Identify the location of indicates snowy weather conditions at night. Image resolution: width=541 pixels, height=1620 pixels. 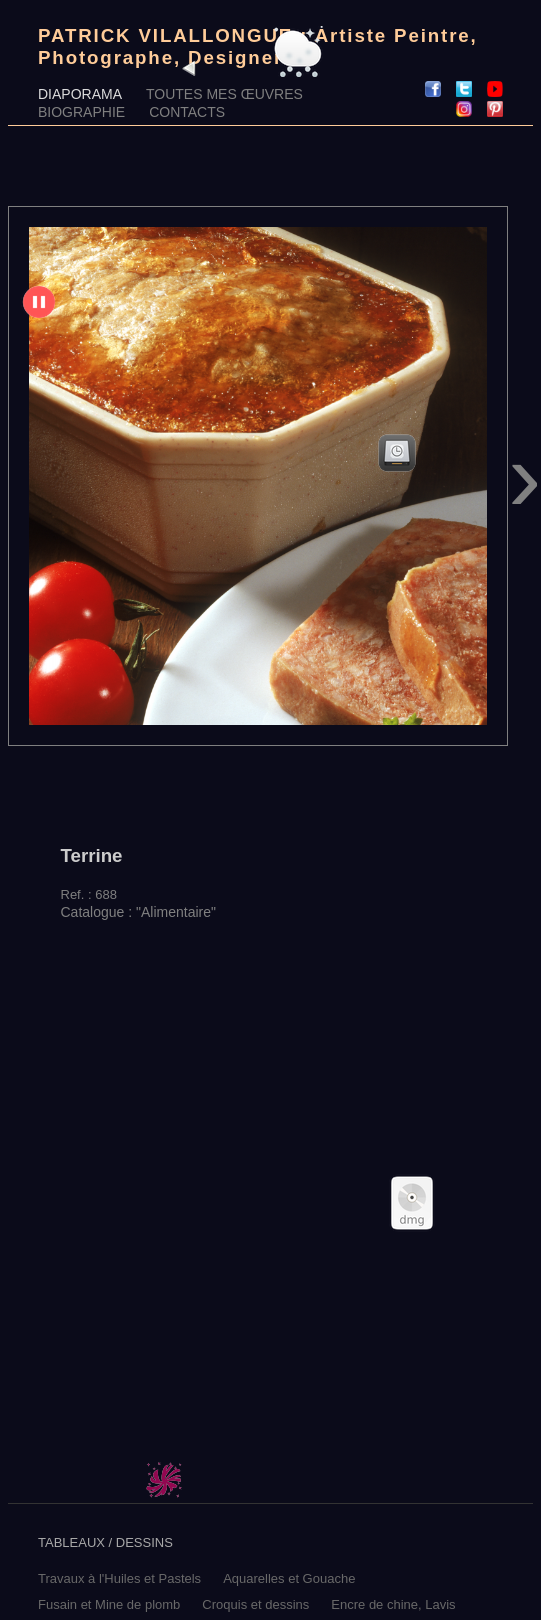
(298, 51).